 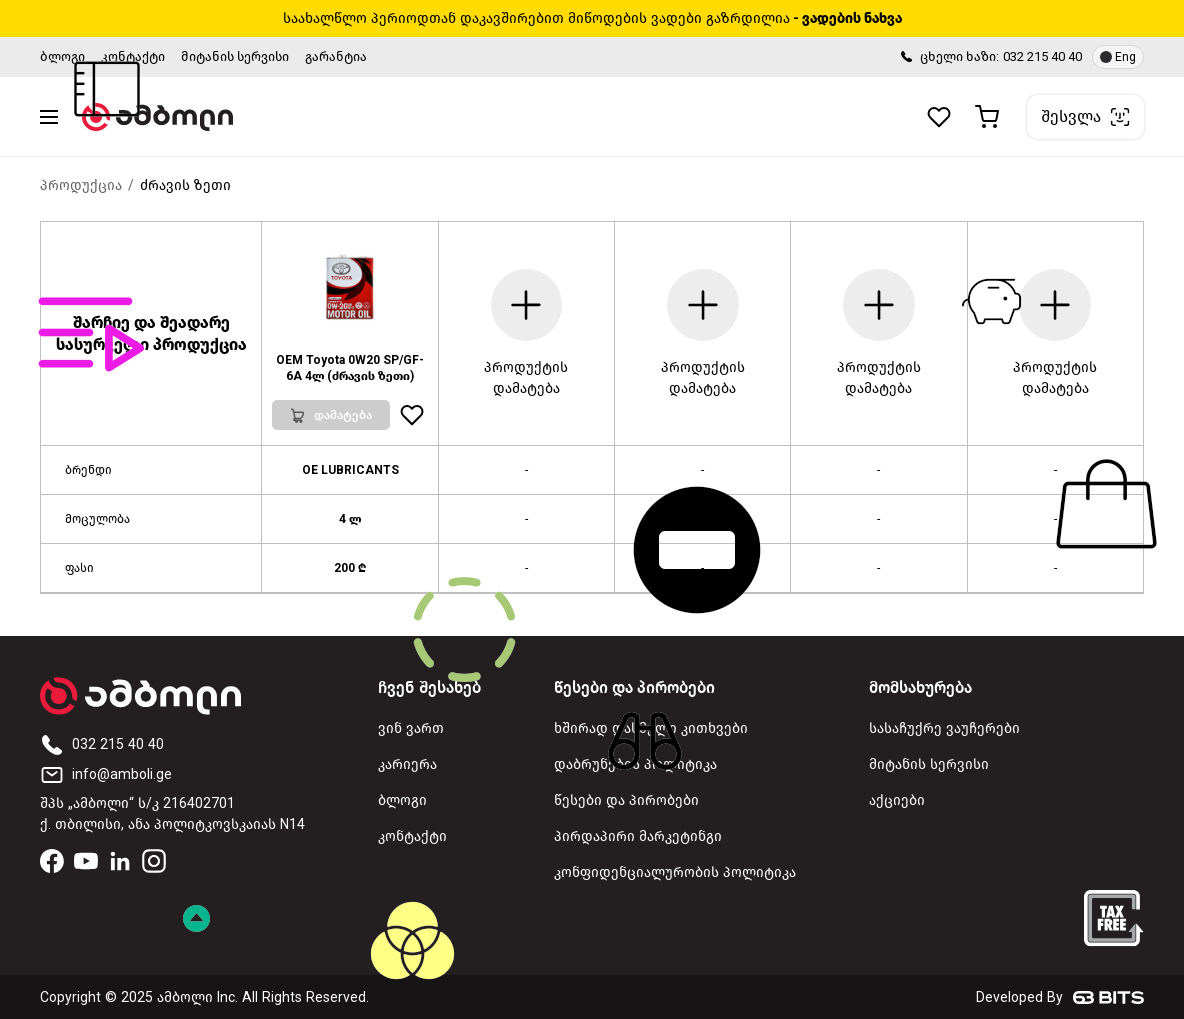 I want to click on adjust color filter settings, so click(x=412, y=940).